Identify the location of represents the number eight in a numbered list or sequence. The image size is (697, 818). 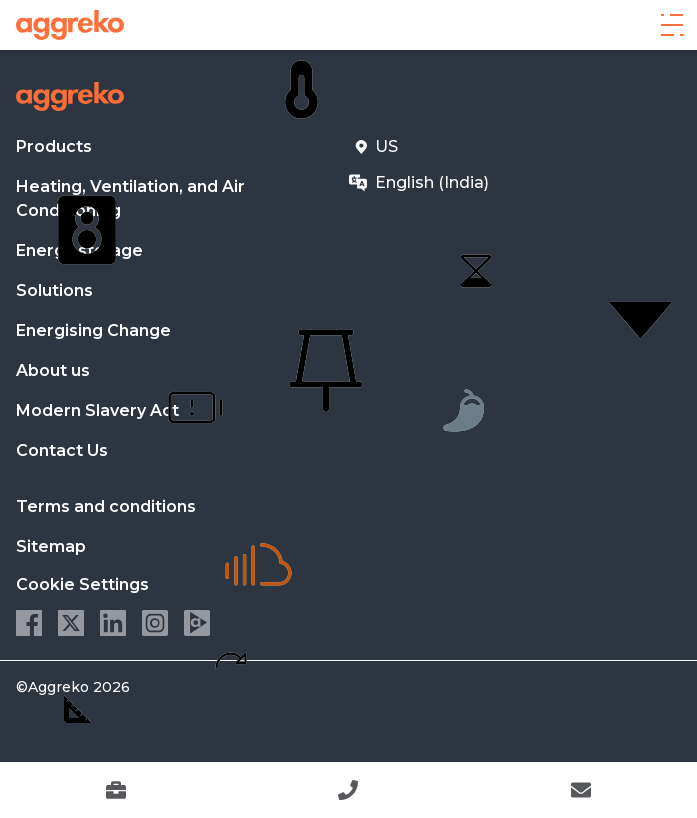
(87, 230).